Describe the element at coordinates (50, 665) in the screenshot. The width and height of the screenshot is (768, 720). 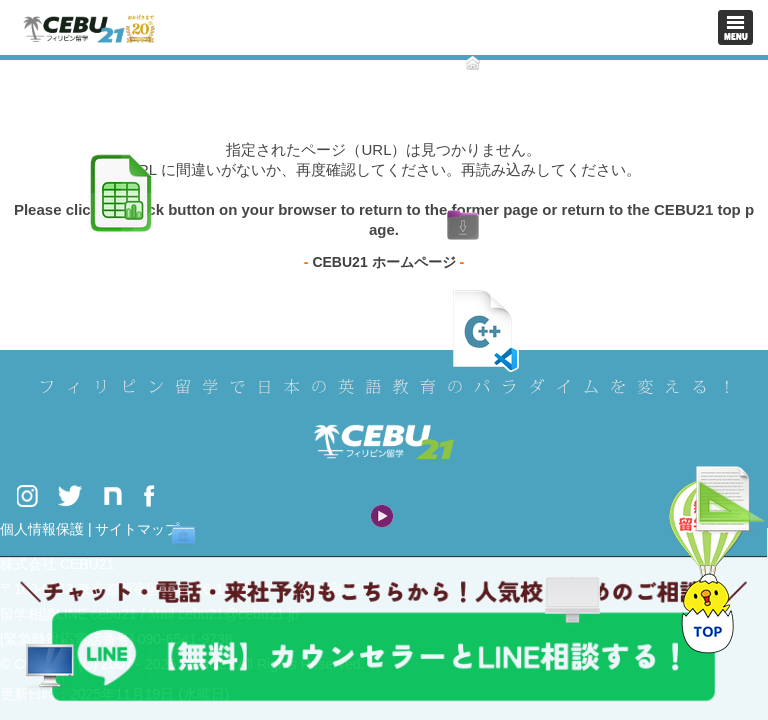
I see `display or monitor settings` at that location.